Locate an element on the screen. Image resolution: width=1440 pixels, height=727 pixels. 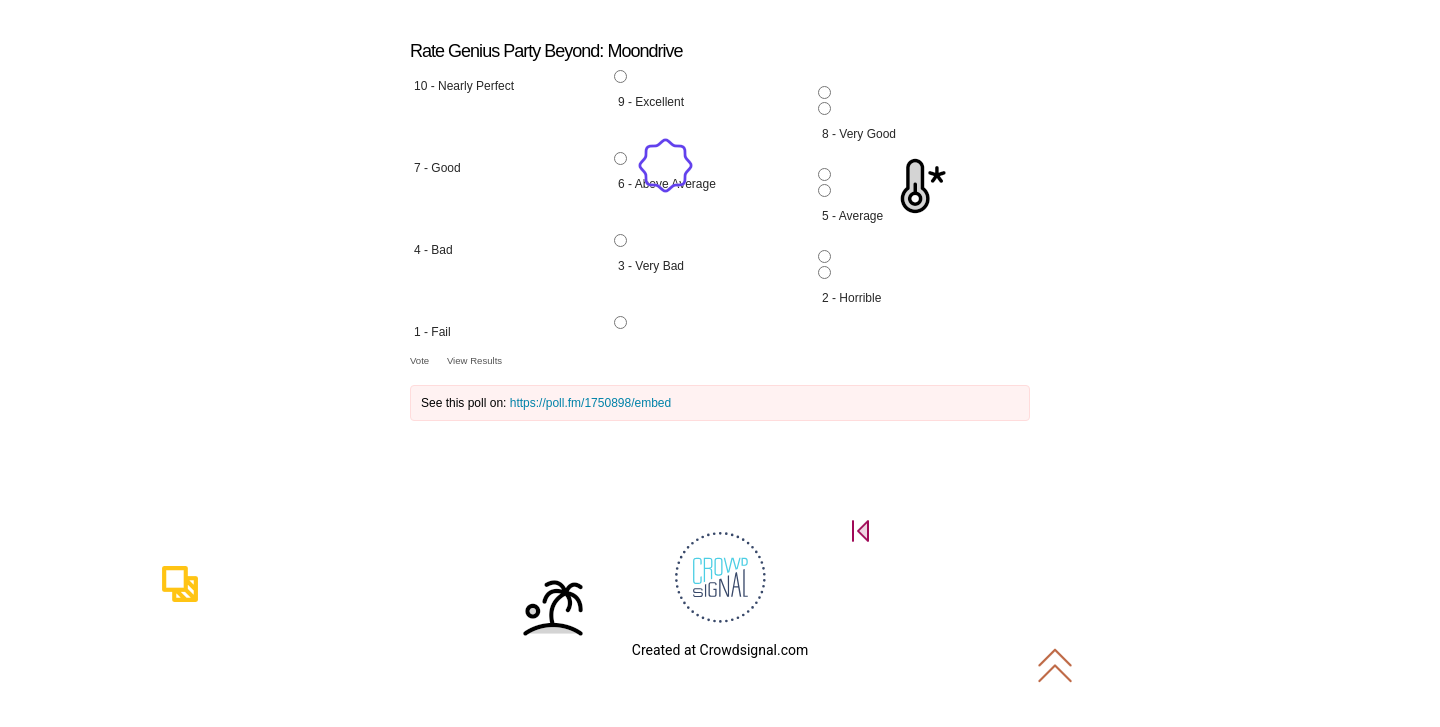
indicates a verified or certified status is located at coordinates (665, 165).